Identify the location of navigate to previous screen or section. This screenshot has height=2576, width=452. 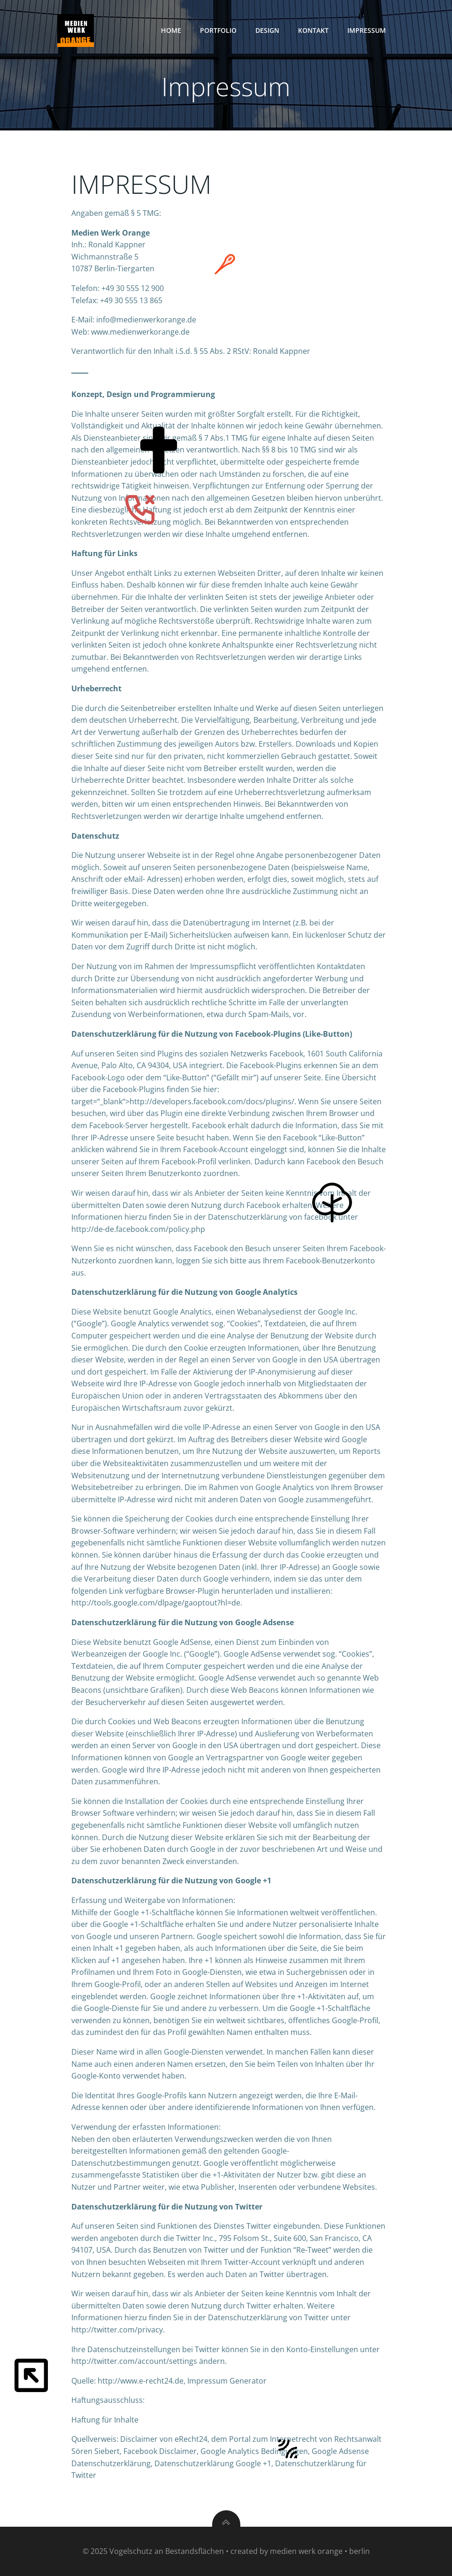
(31, 2375).